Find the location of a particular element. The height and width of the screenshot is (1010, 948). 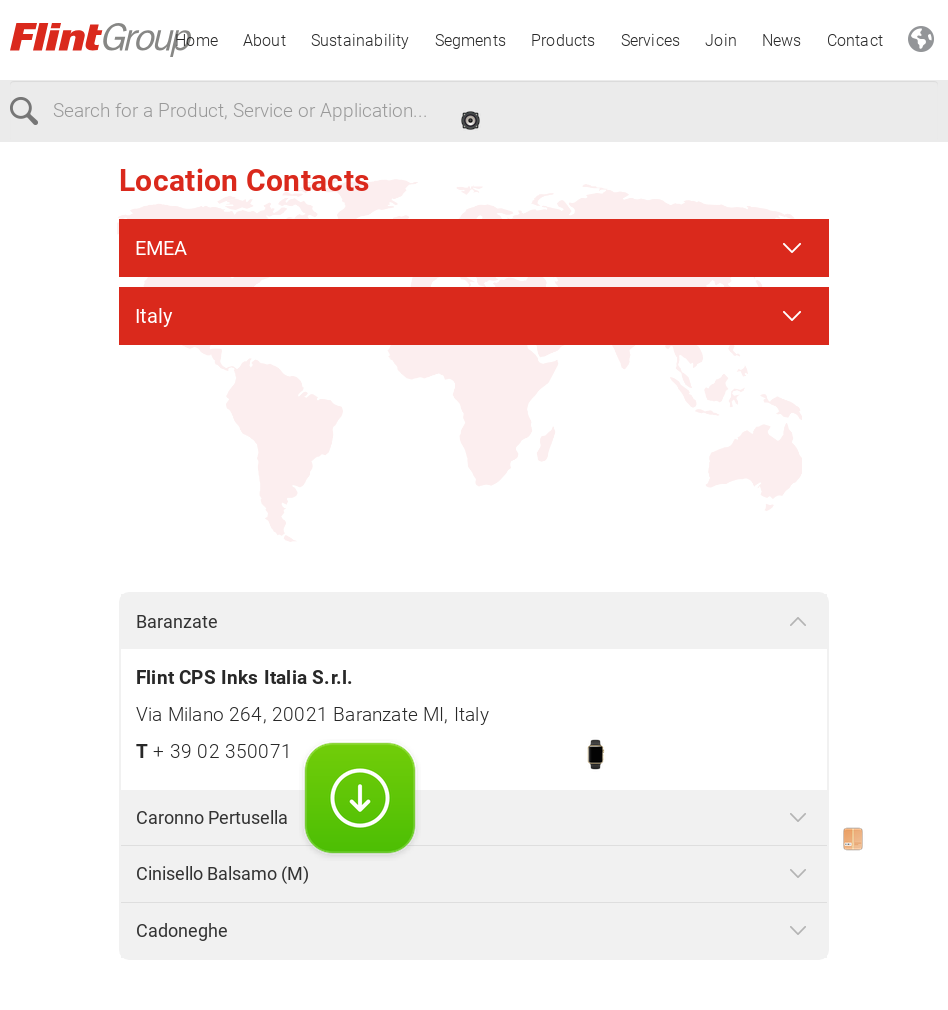

adjust speaker or audio output settings is located at coordinates (470, 120).